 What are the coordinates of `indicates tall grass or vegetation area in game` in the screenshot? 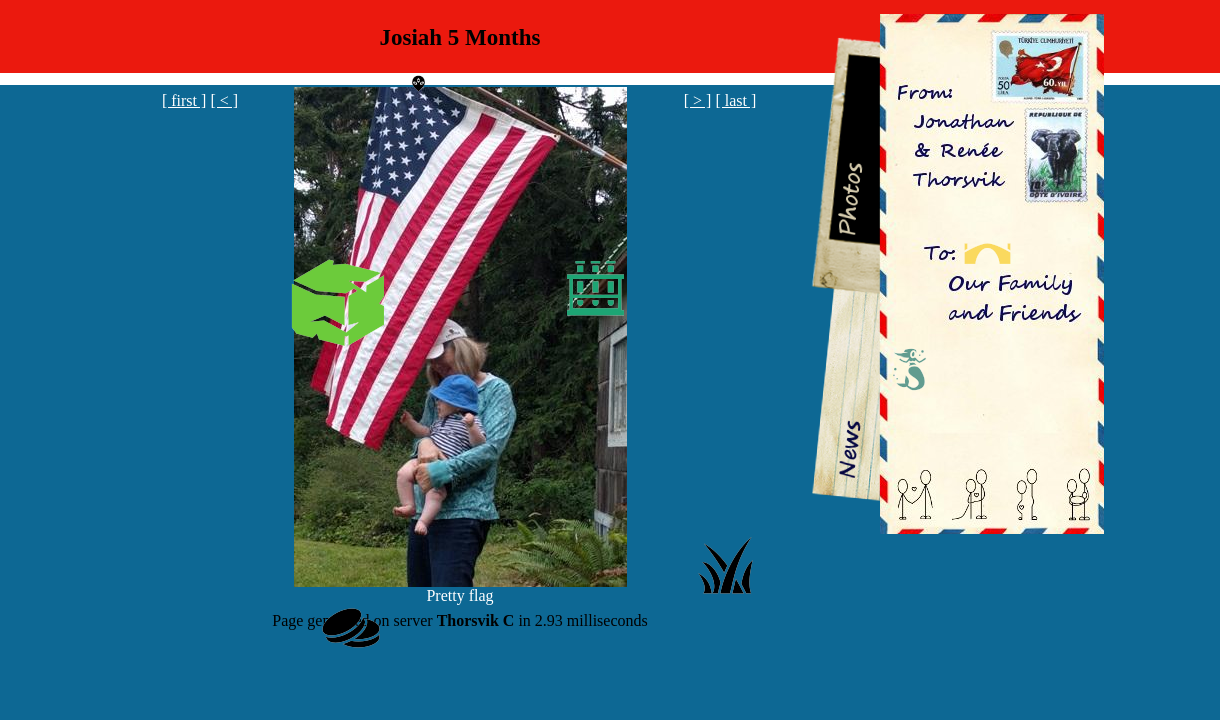 It's located at (726, 564).